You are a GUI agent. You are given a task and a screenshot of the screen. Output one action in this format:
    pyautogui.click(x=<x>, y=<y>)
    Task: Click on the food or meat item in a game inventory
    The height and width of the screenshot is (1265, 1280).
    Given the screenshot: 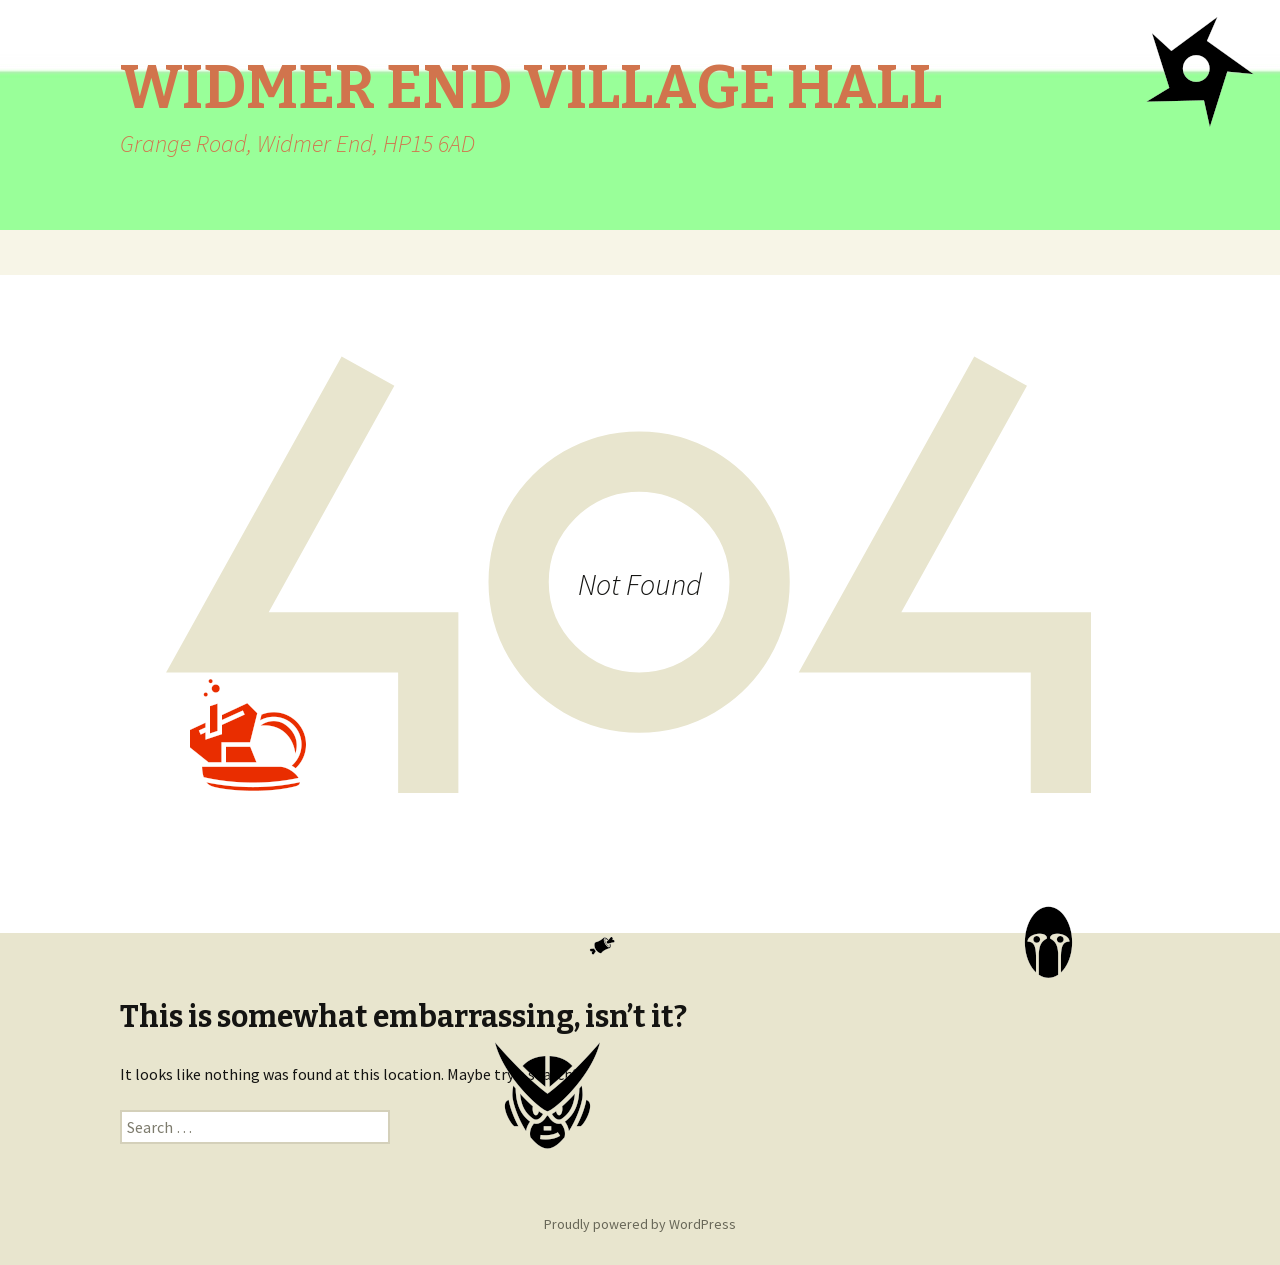 What is the action you would take?
    pyautogui.click(x=602, y=945)
    